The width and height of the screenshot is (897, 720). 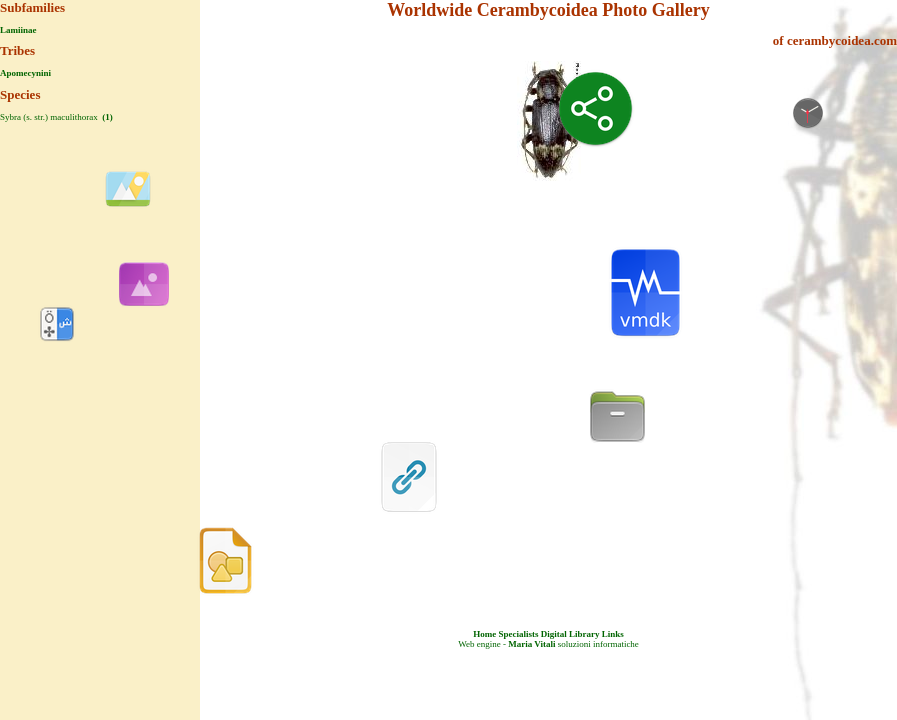 What do you see at coordinates (617, 416) in the screenshot?
I see `open the file manager app` at bounding box center [617, 416].